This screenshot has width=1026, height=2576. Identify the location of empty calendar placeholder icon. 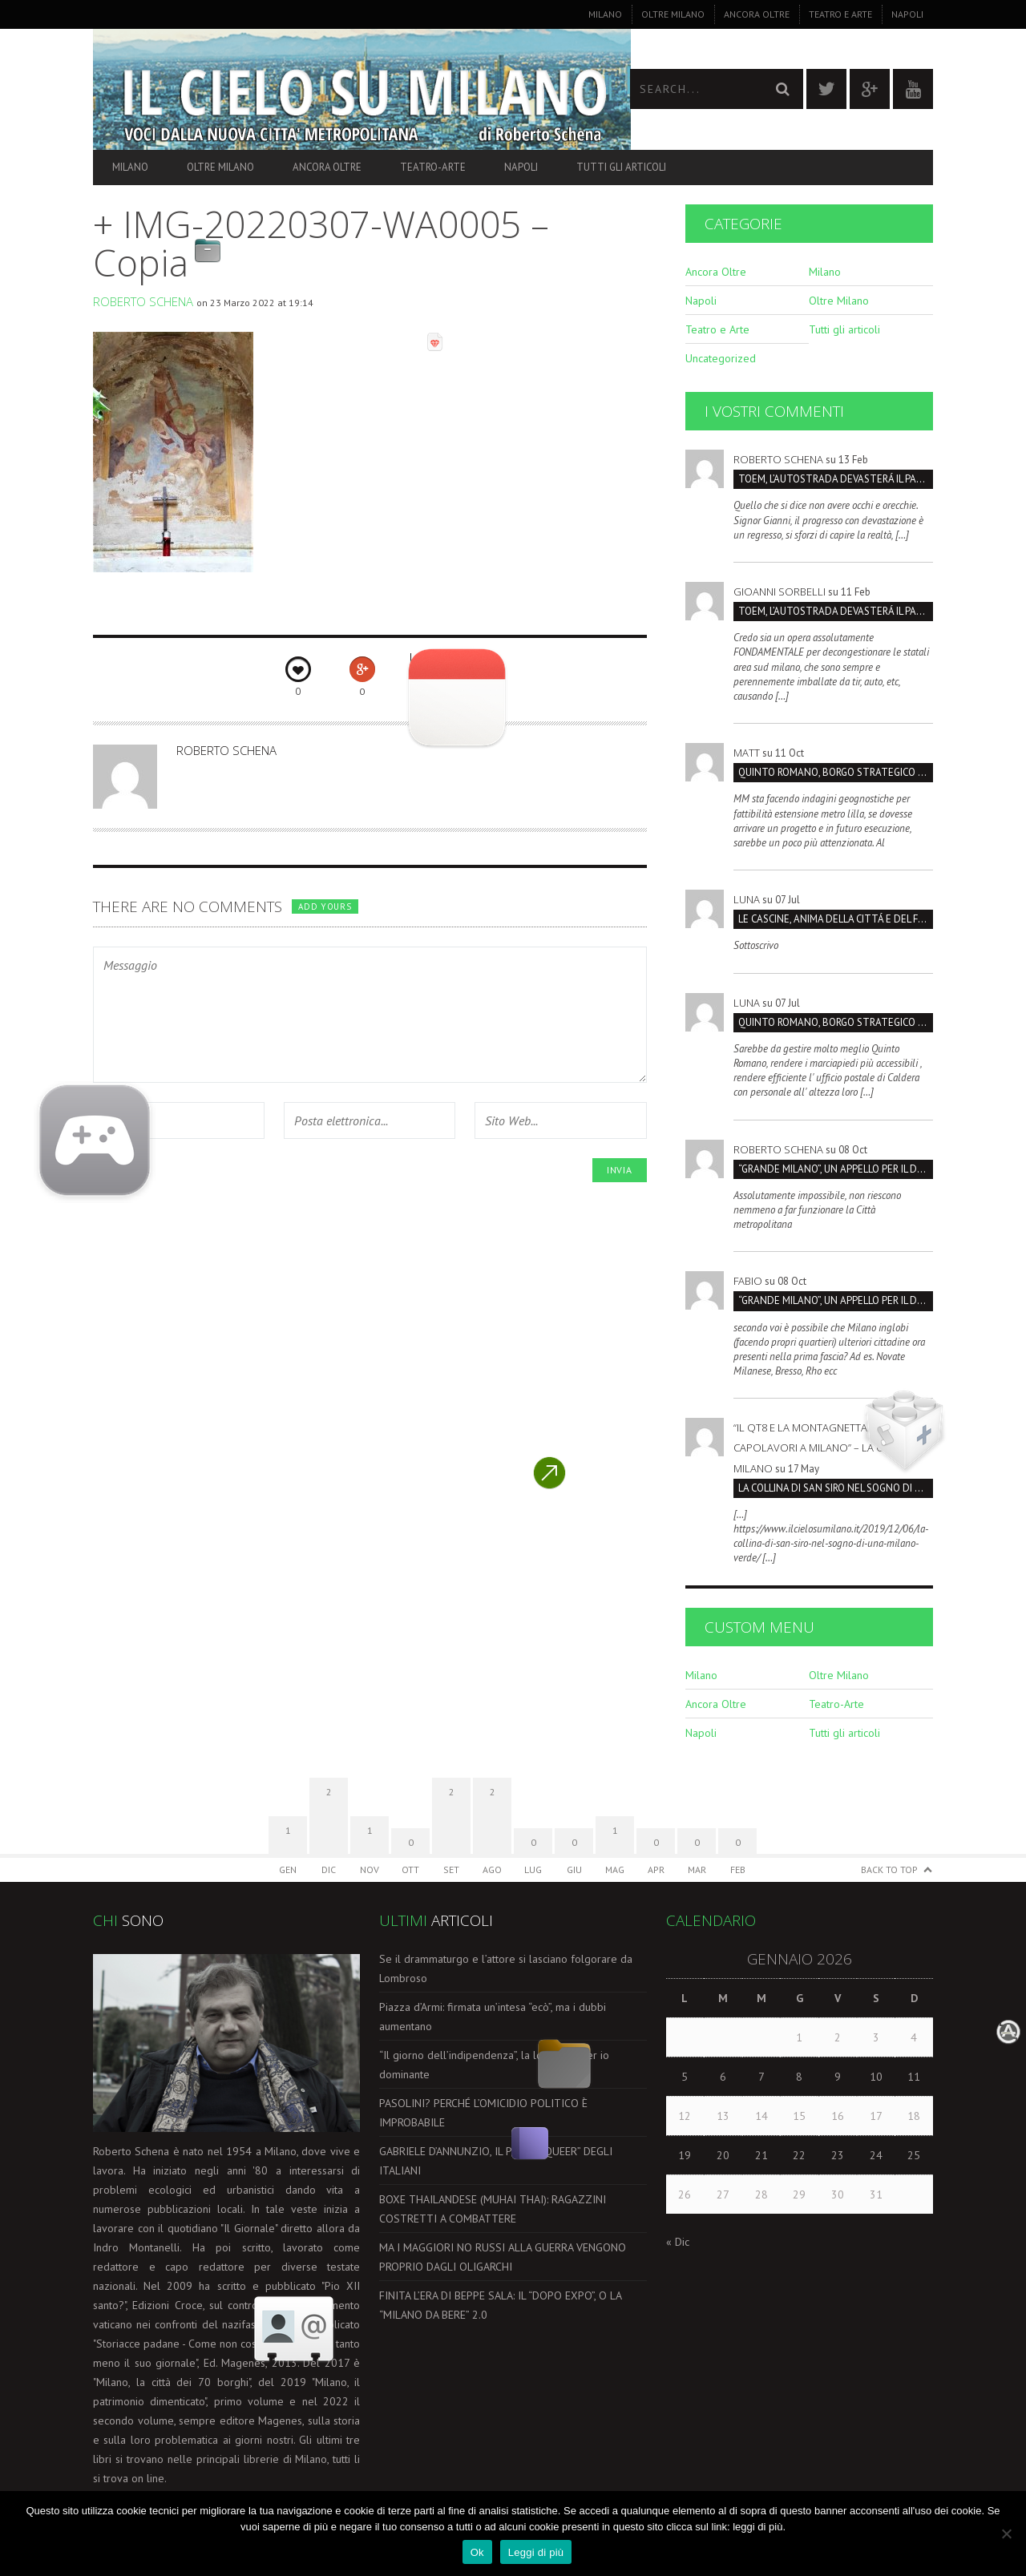
(457, 697).